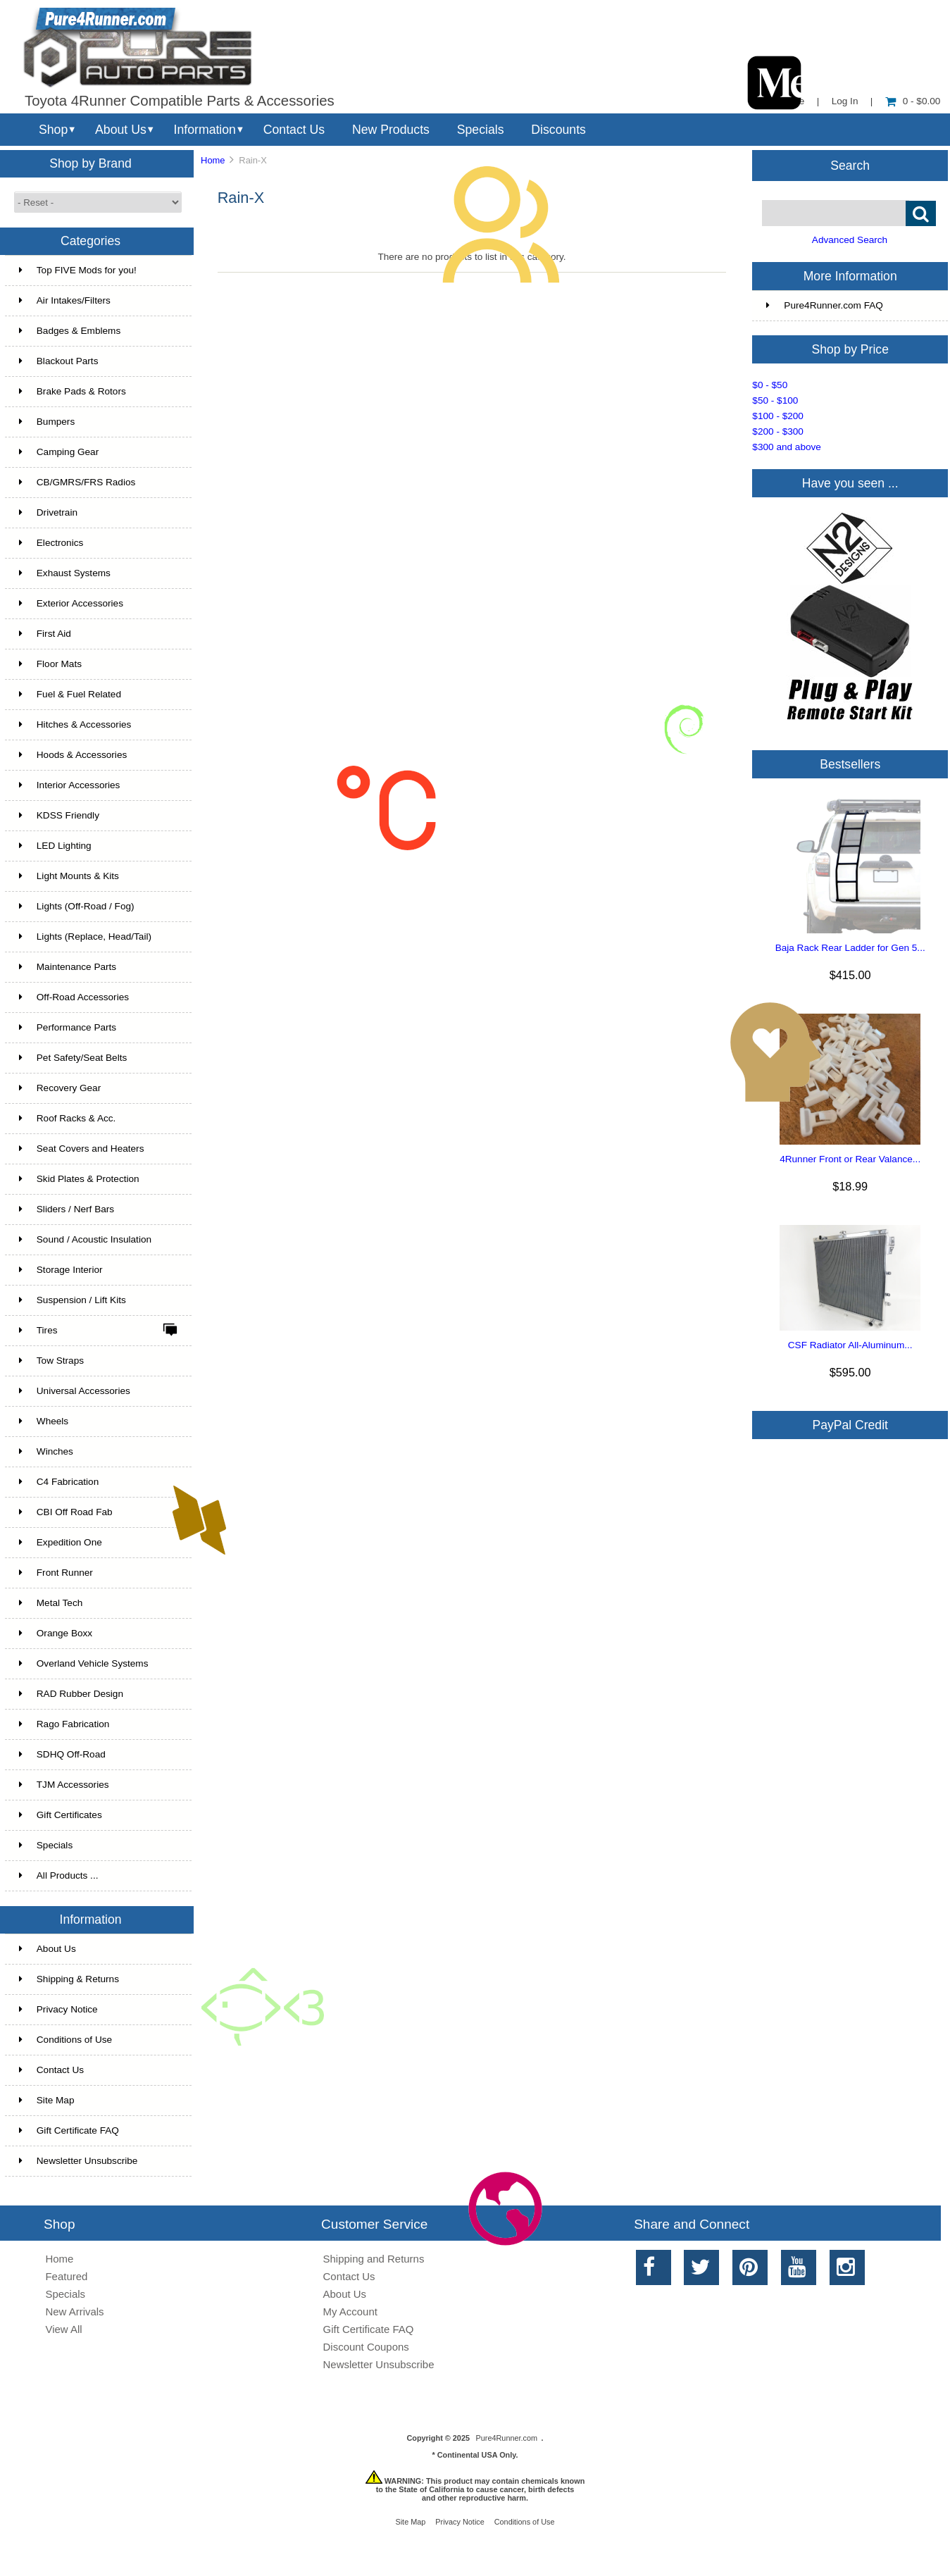 This screenshot has height=2576, width=950. Describe the element at coordinates (389, 808) in the screenshot. I see `indicates temperature displayed in celsius` at that location.